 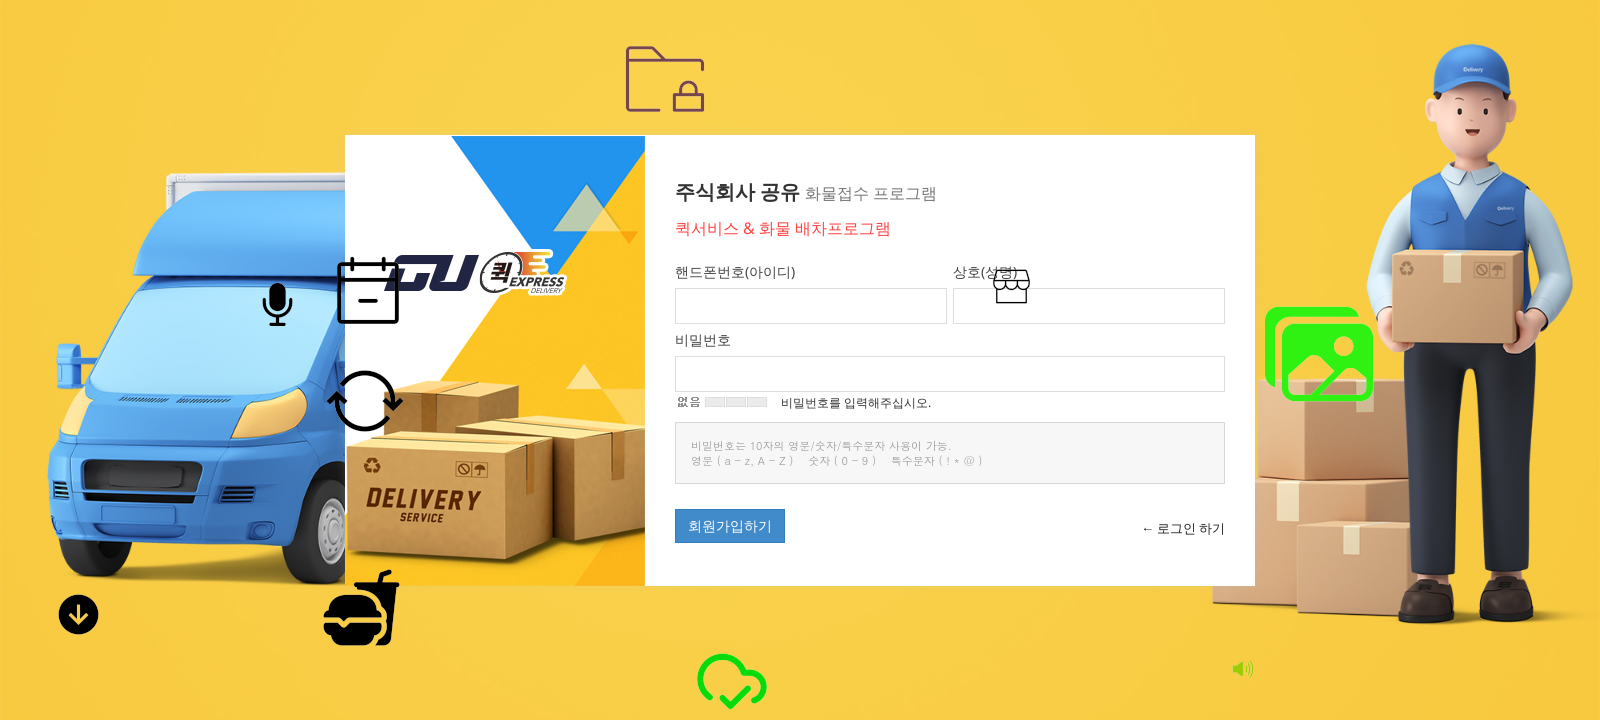 I want to click on download a file or content, so click(x=78, y=614).